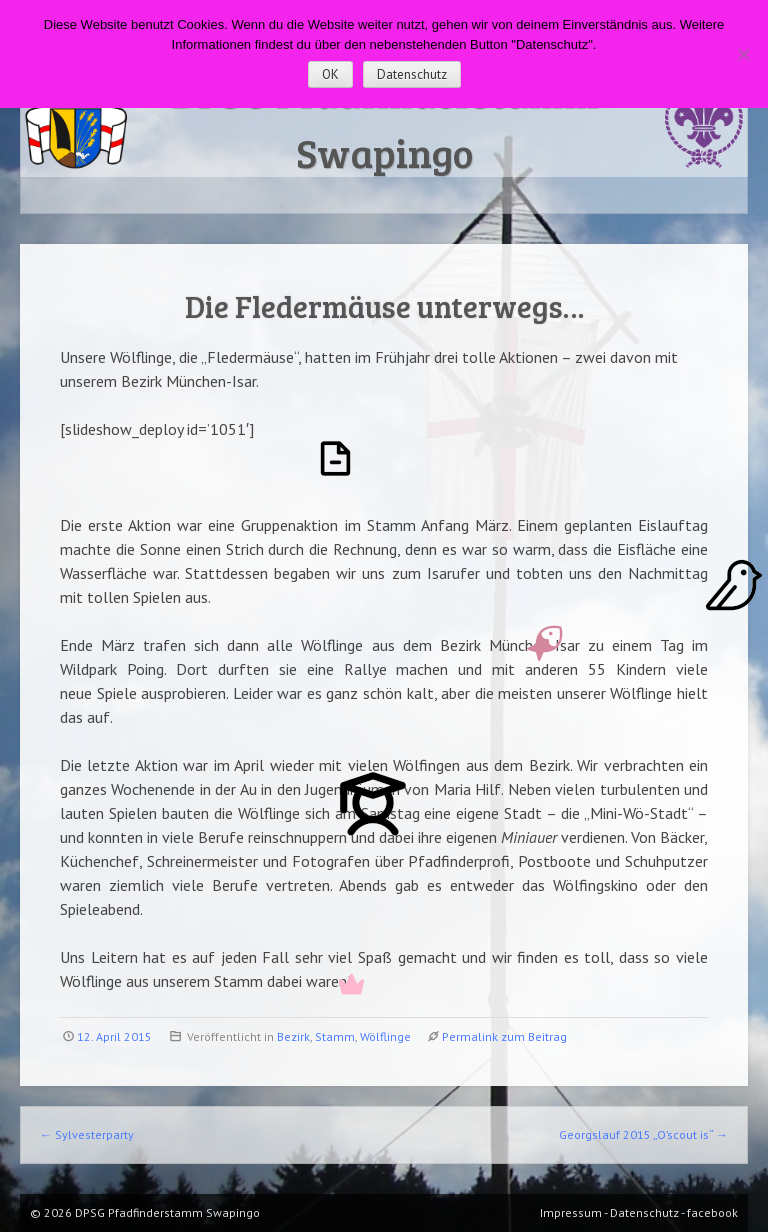  I want to click on view student profile, so click(373, 805).